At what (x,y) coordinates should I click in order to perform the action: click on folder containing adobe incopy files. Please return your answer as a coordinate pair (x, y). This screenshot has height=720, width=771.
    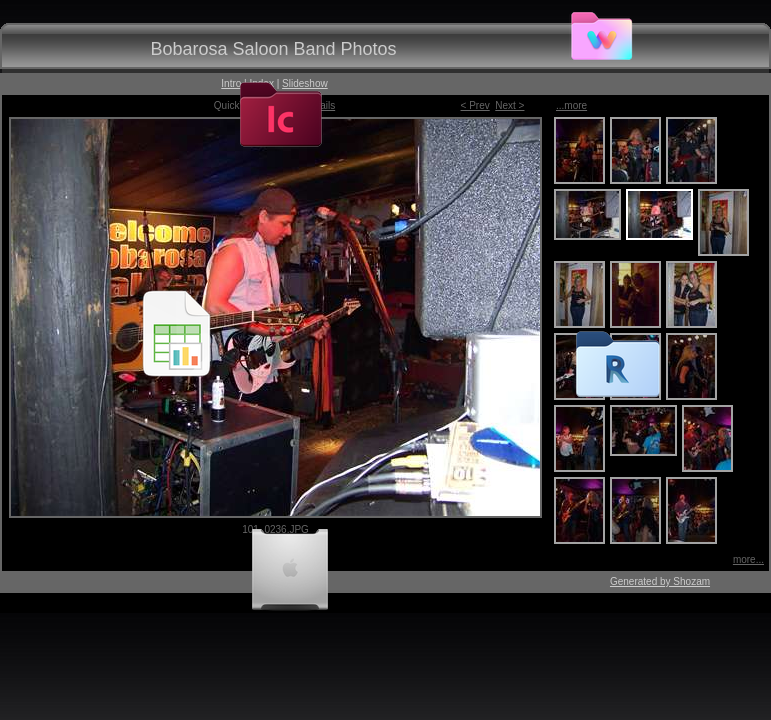
    Looking at the image, I should click on (280, 116).